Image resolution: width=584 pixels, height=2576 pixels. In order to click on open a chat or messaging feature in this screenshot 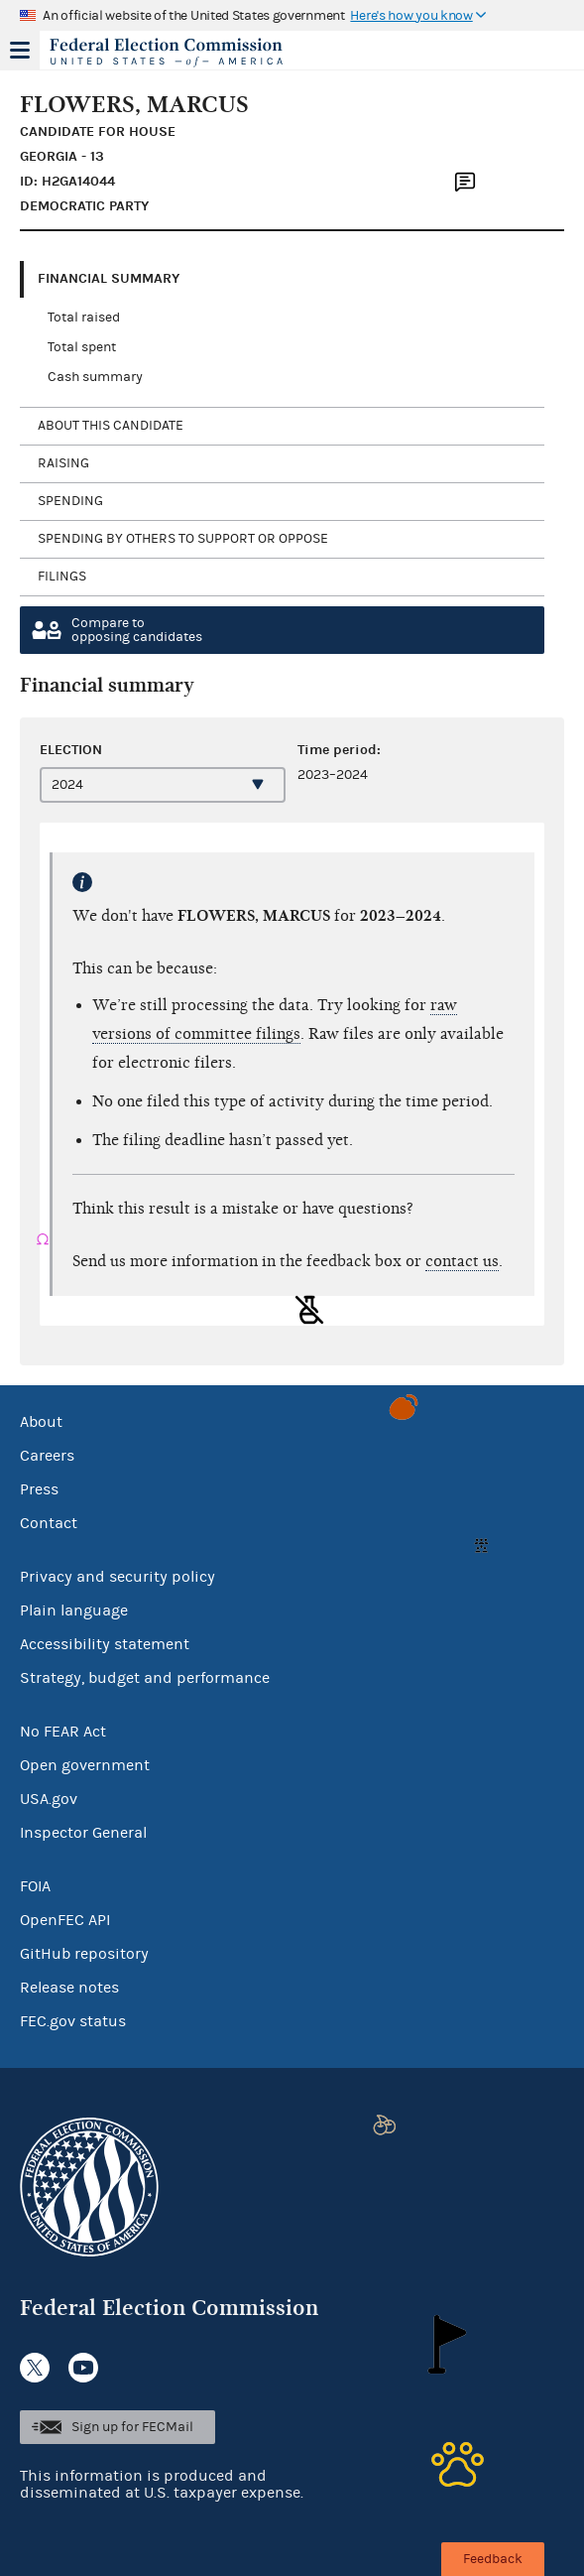, I will do `click(465, 182)`.